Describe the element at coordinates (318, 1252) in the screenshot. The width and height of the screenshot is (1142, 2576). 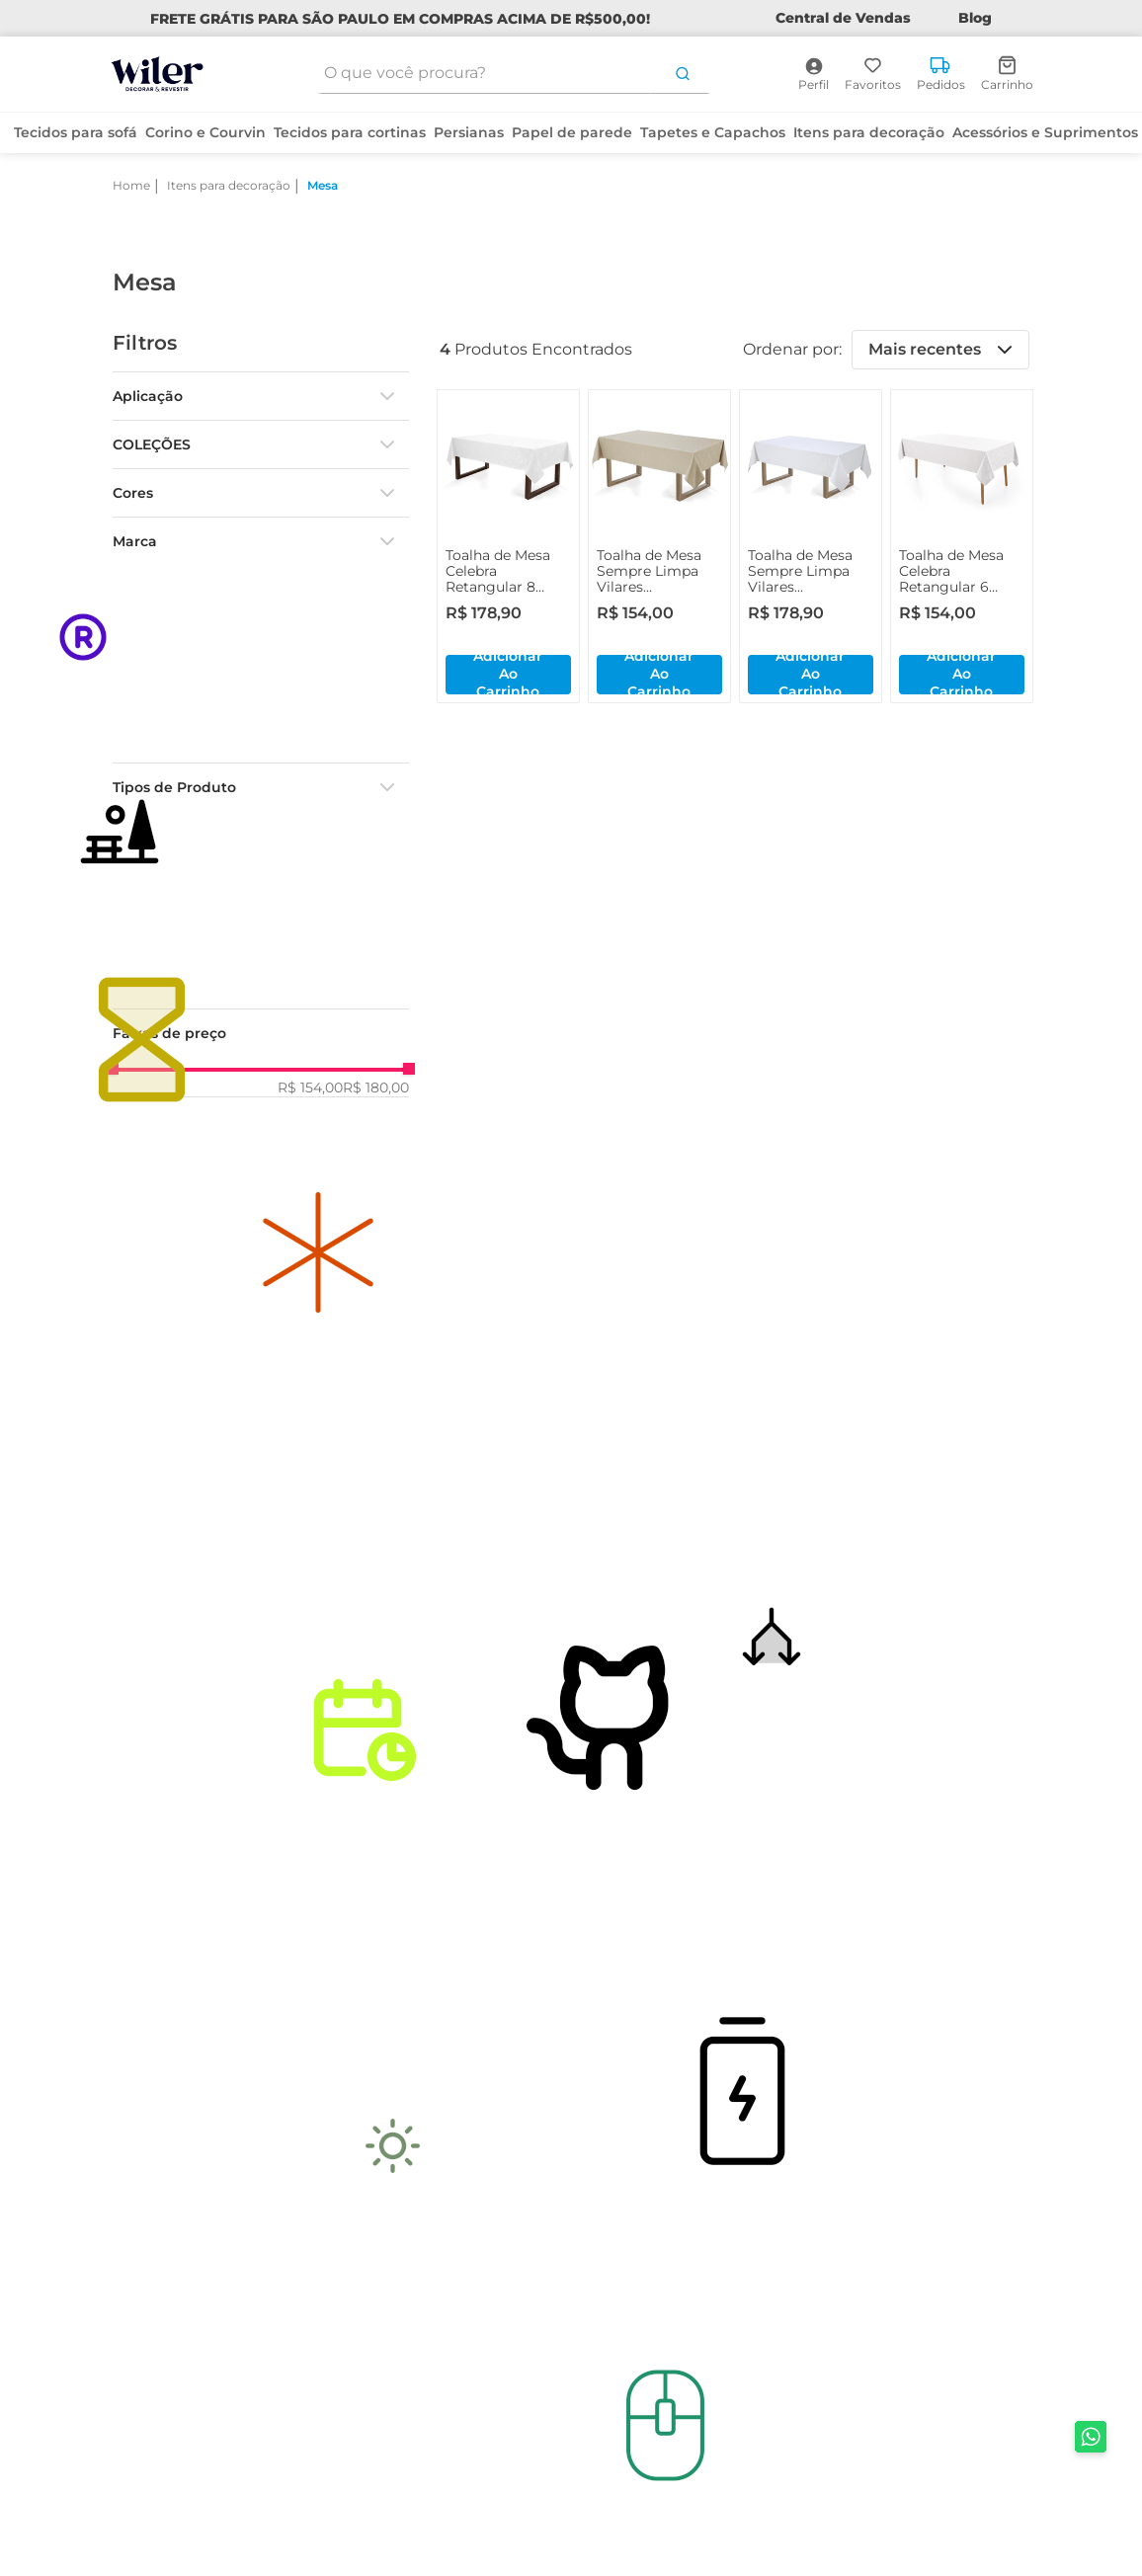
I see `indicates a required field in a form` at that location.